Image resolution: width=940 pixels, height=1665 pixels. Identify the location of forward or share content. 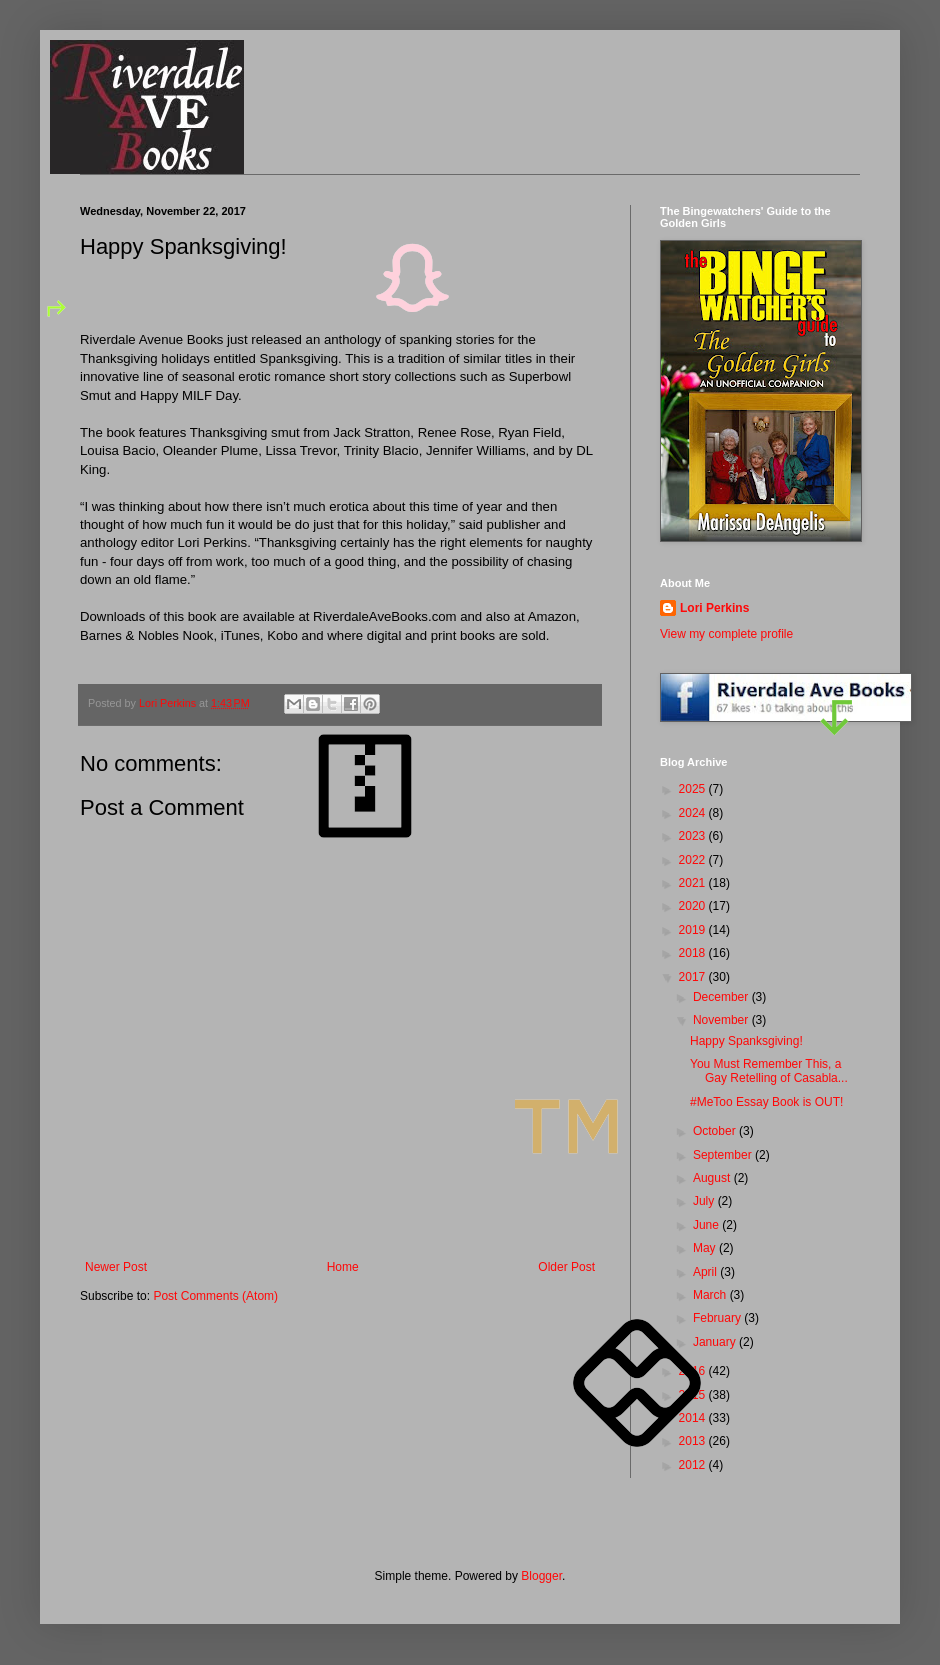
(55, 308).